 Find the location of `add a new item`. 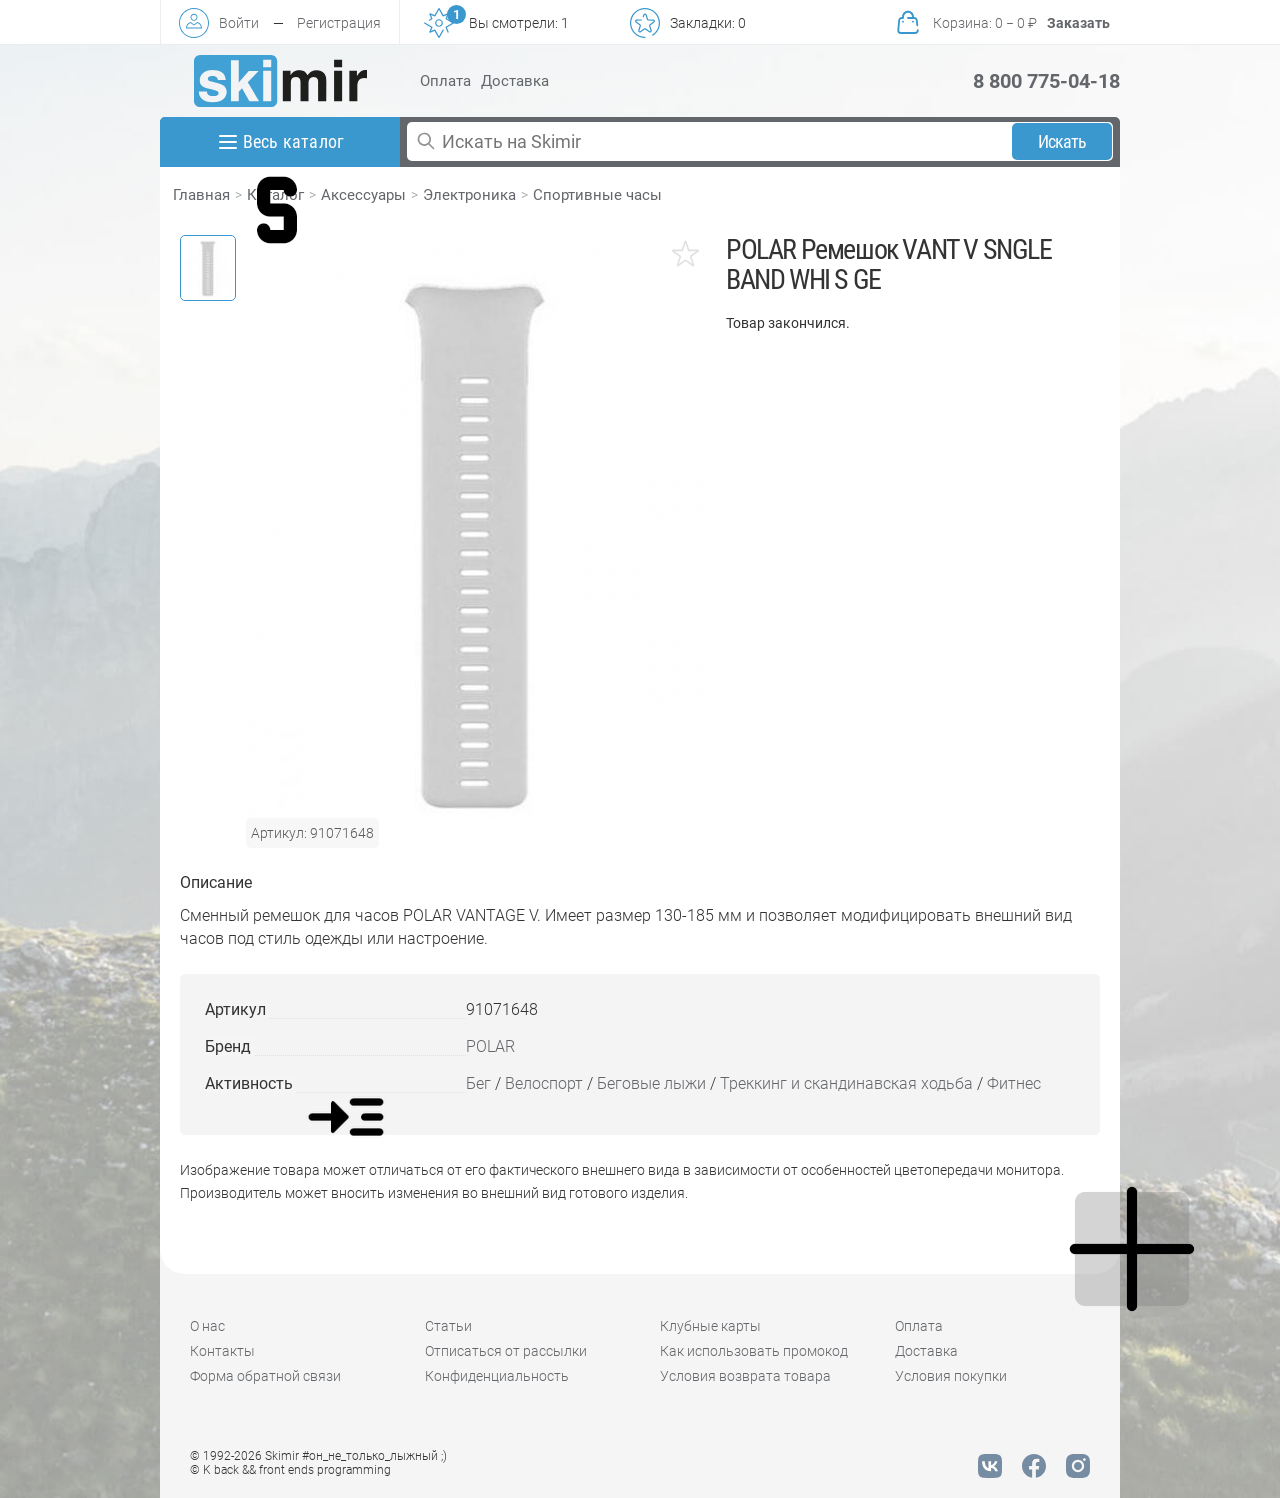

add a new item is located at coordinates (1132, 1249).